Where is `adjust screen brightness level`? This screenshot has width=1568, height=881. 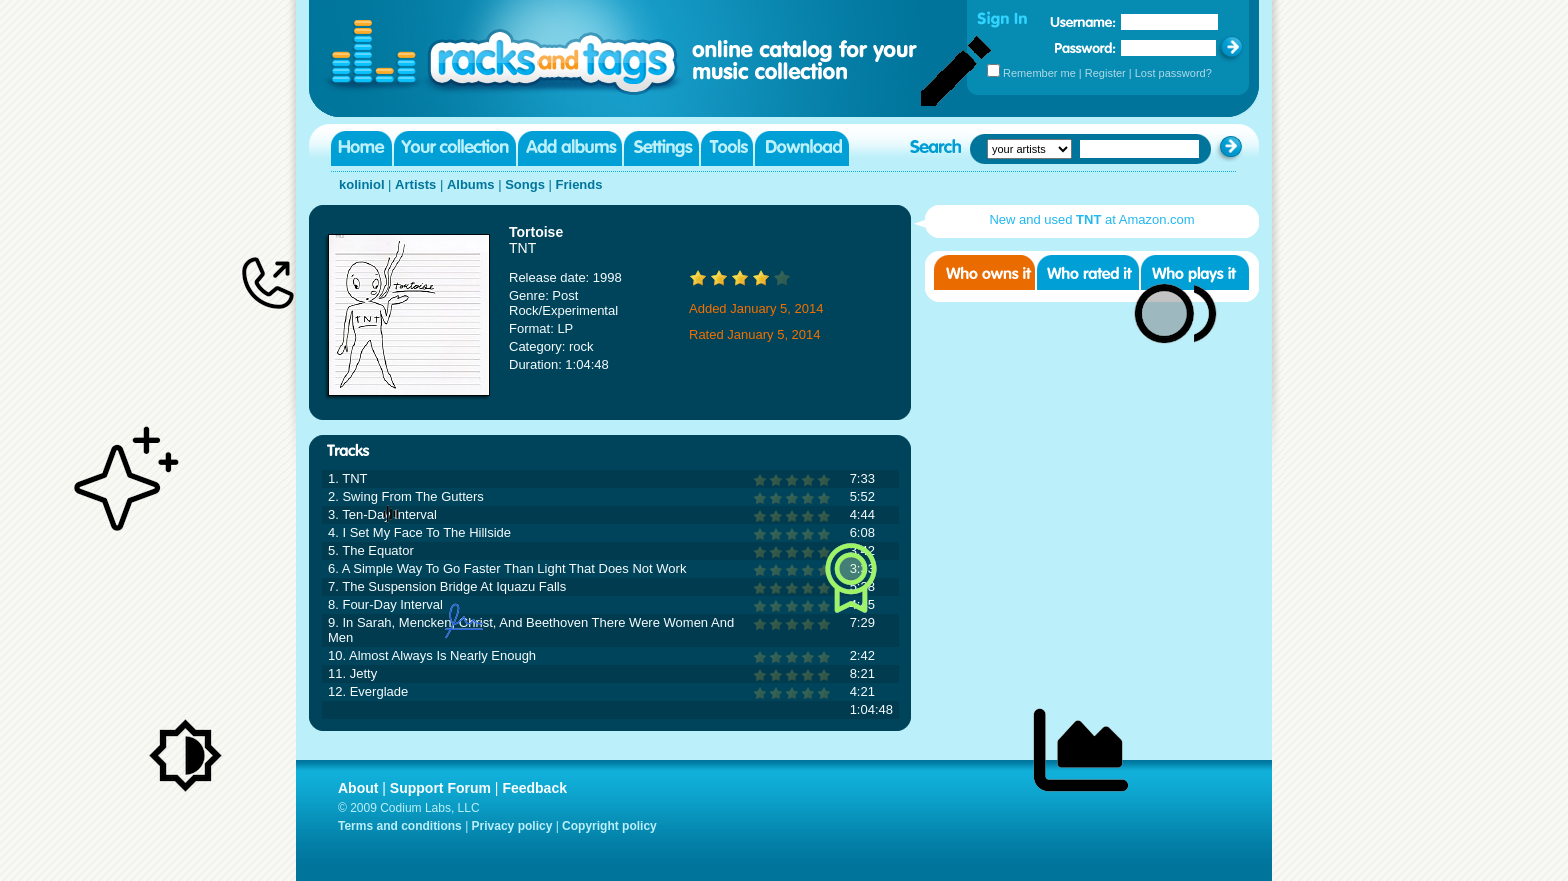 adjust screen brightness level is located at coordinates (185, 755).